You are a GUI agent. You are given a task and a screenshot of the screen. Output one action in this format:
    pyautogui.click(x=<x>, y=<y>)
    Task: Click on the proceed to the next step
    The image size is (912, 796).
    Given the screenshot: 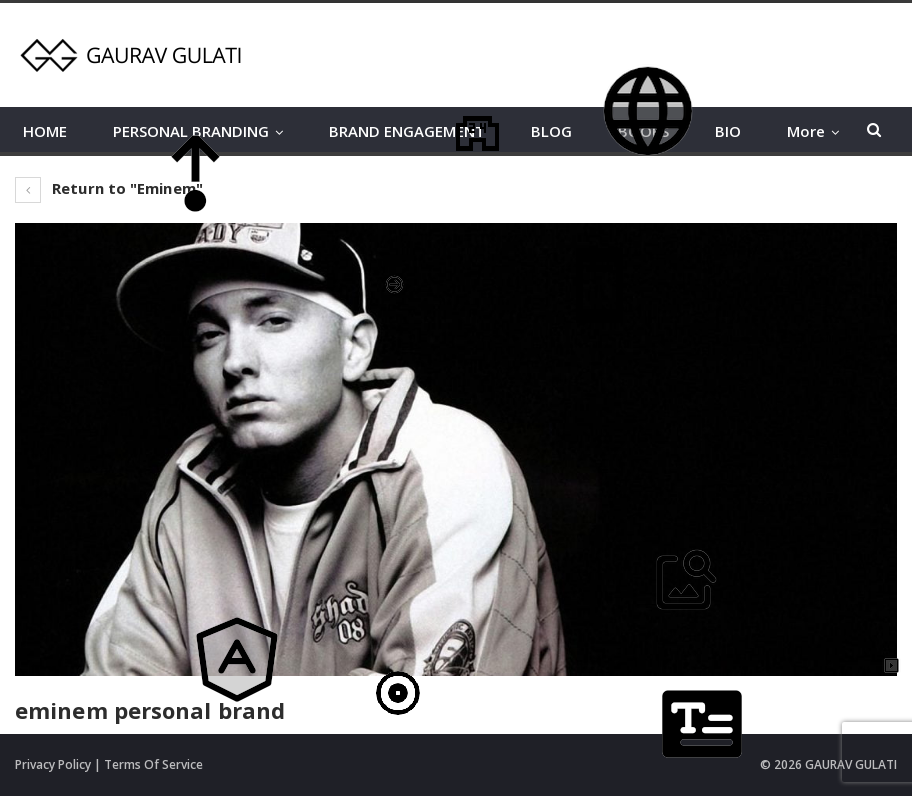 What is the action you would take?
    pyautogui.click(x=394, y=284)
    